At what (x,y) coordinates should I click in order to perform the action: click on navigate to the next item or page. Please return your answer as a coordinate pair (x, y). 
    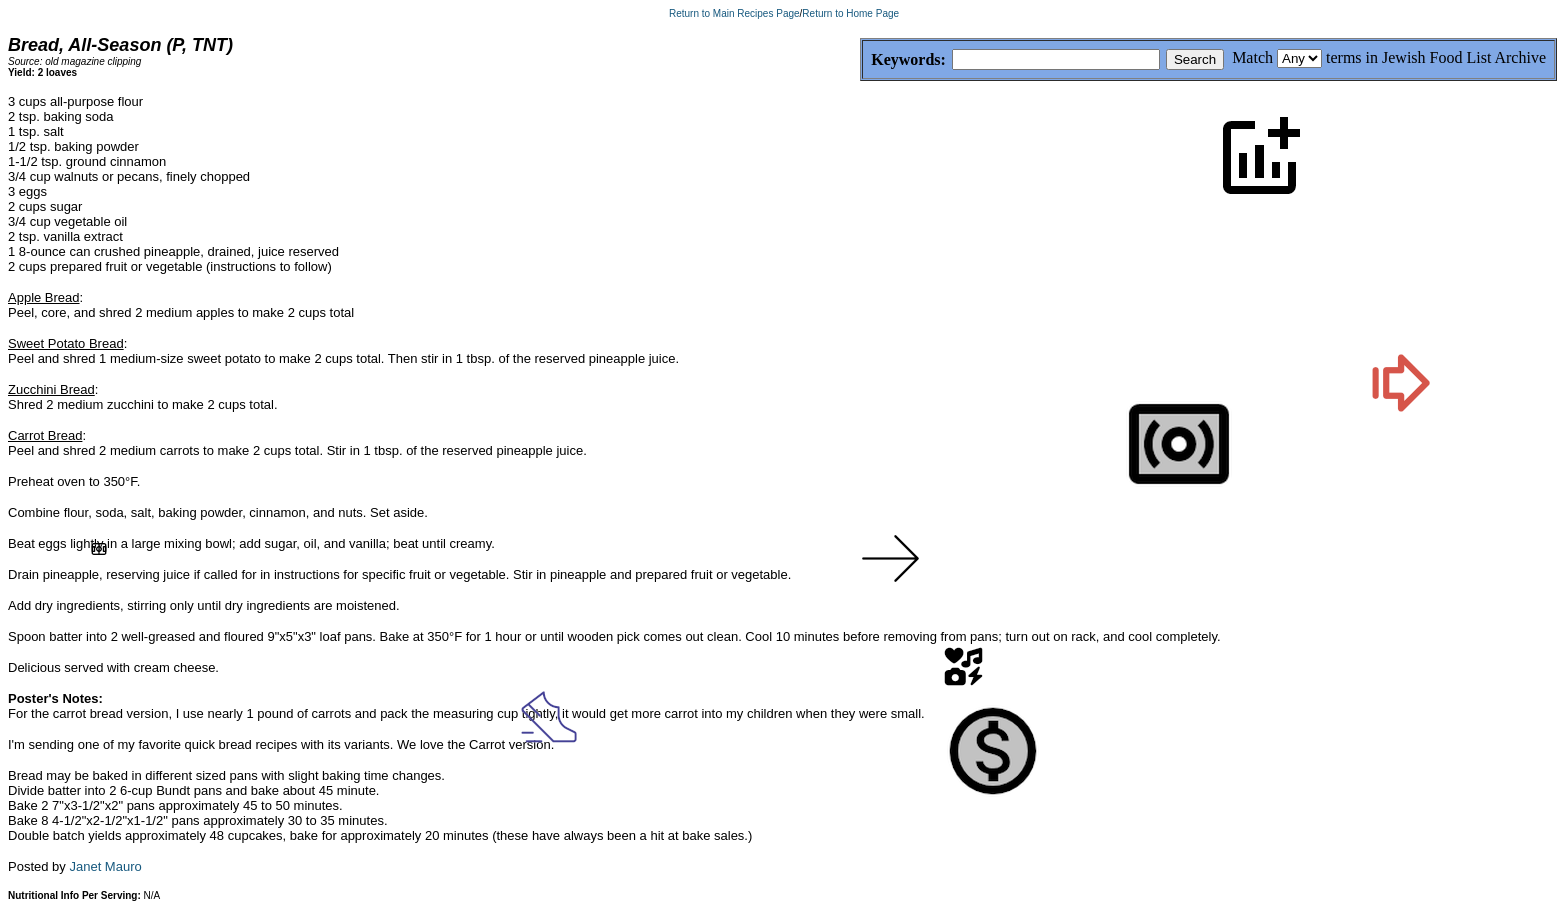
    Looking at the image, I should click on (890, 558).